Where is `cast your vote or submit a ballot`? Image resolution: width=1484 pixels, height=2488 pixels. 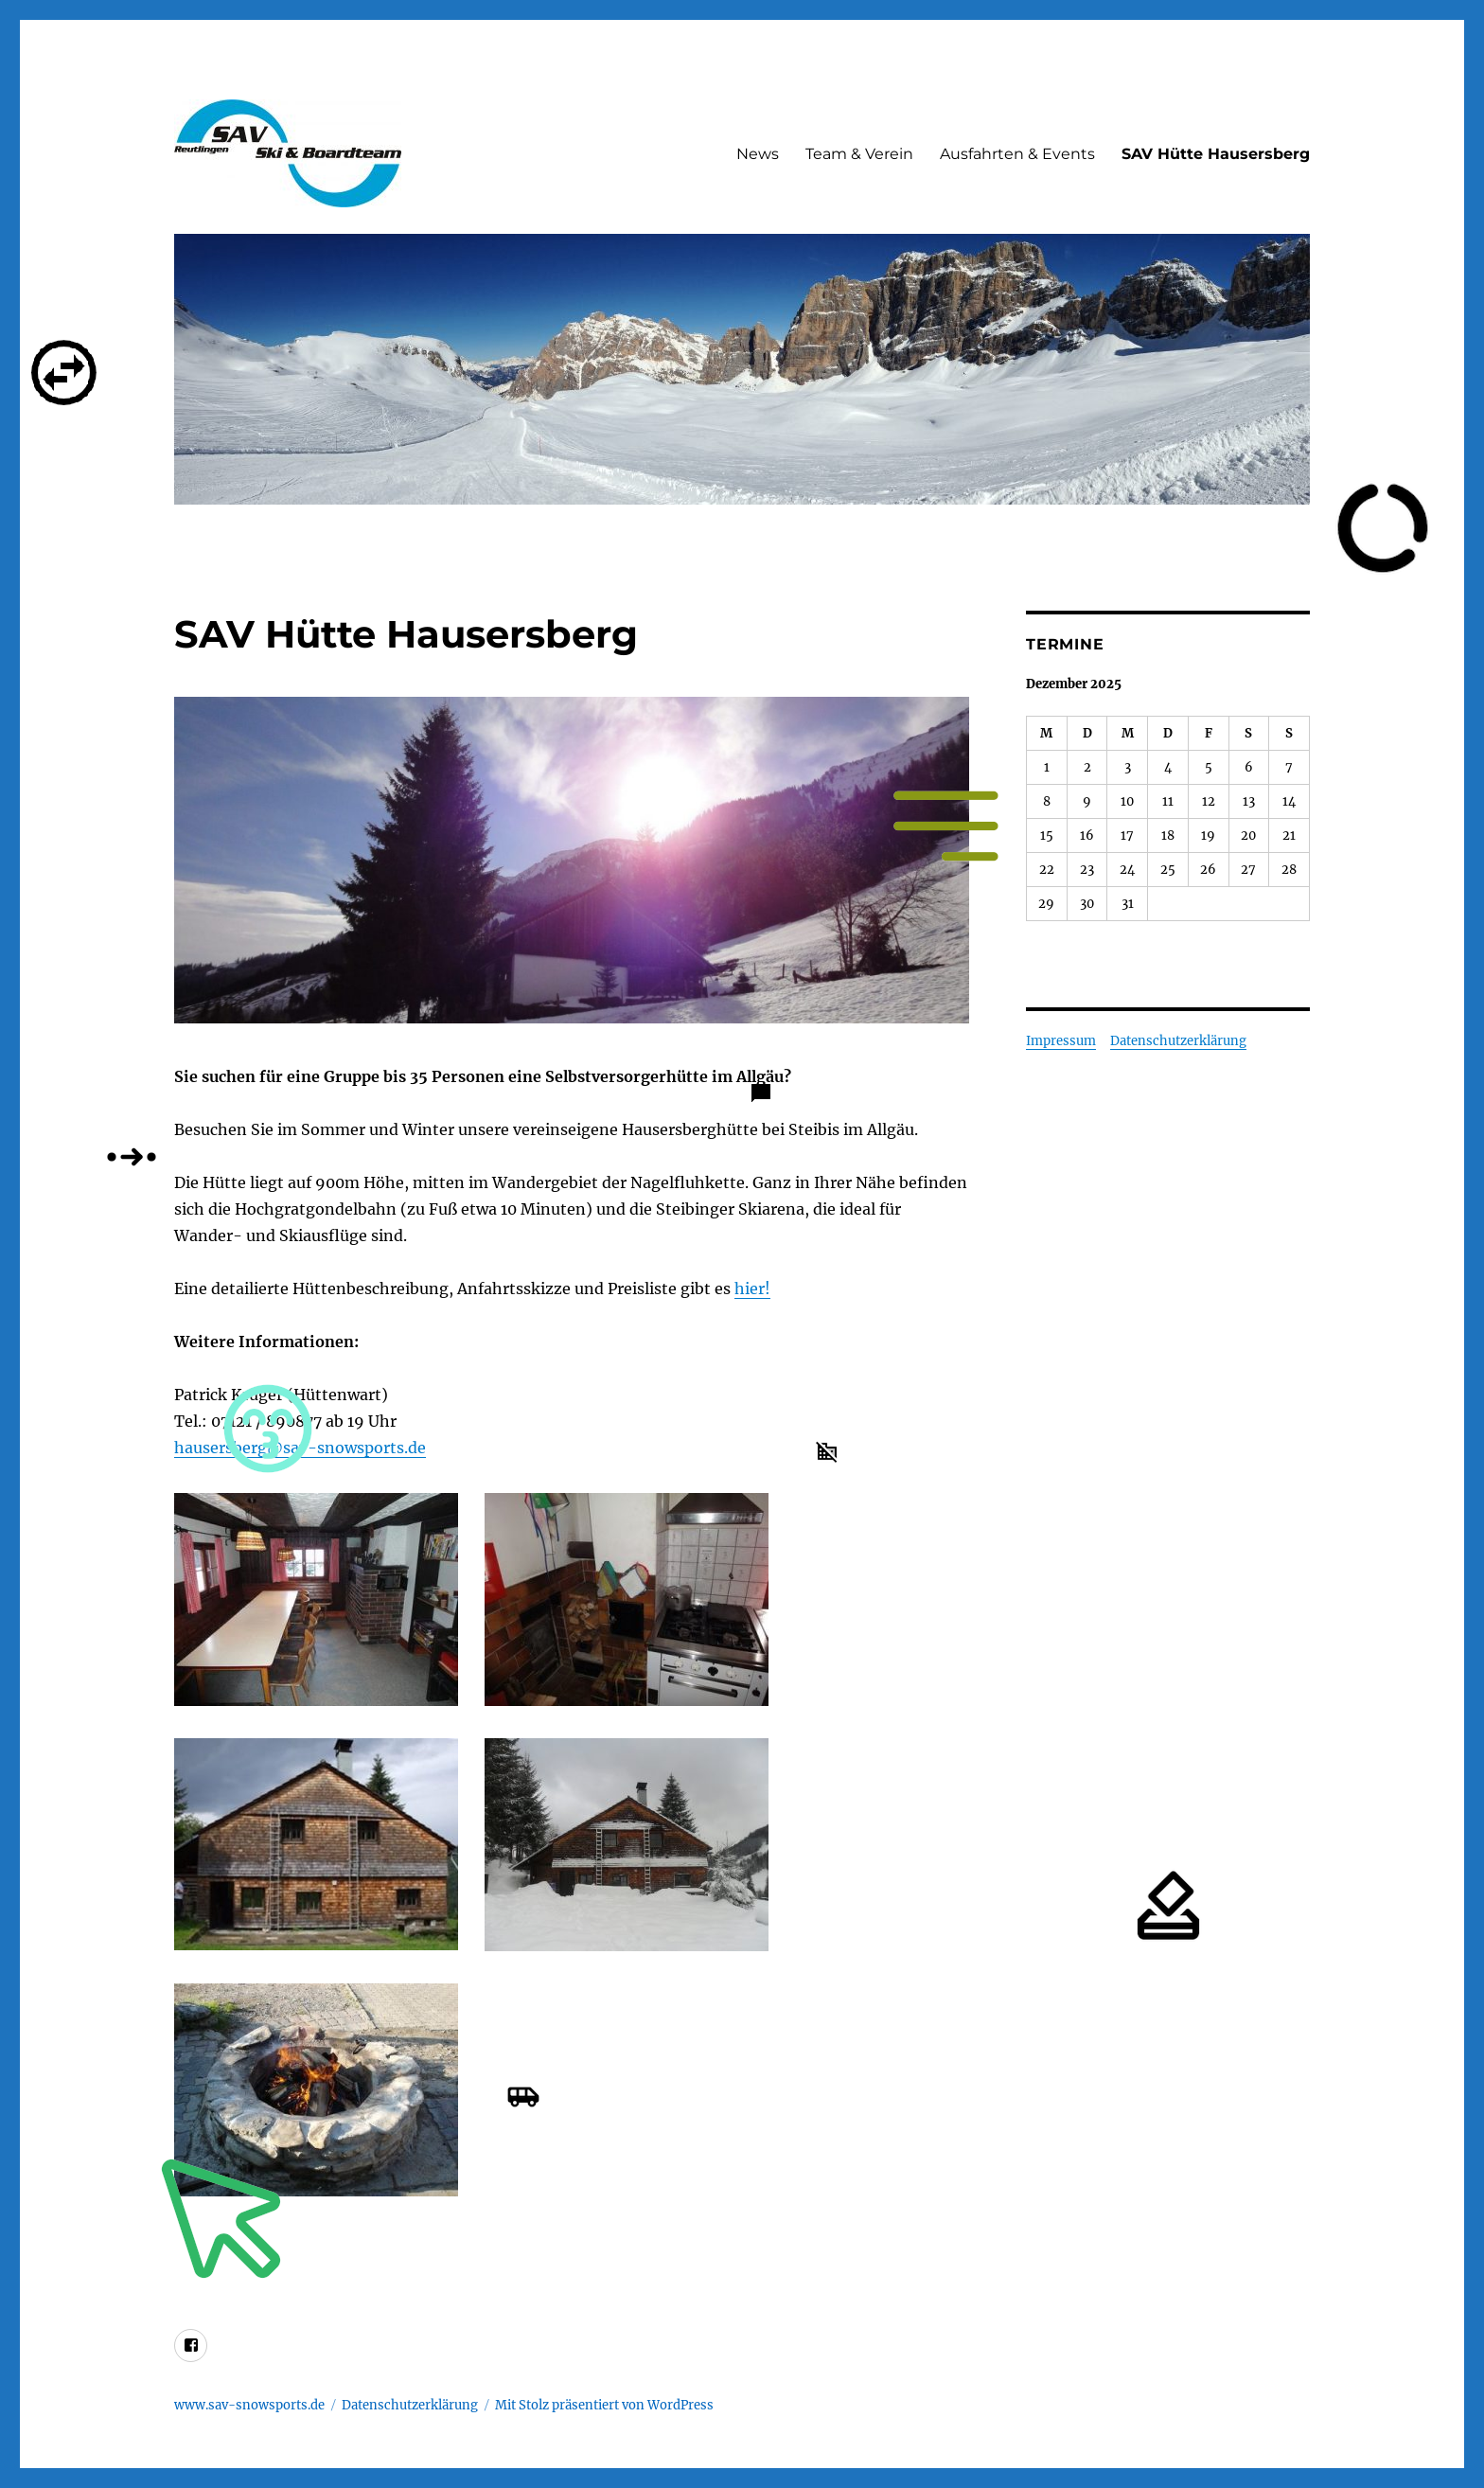 cast your vote or submit a ballot is located at coordinates (1168, 1905).